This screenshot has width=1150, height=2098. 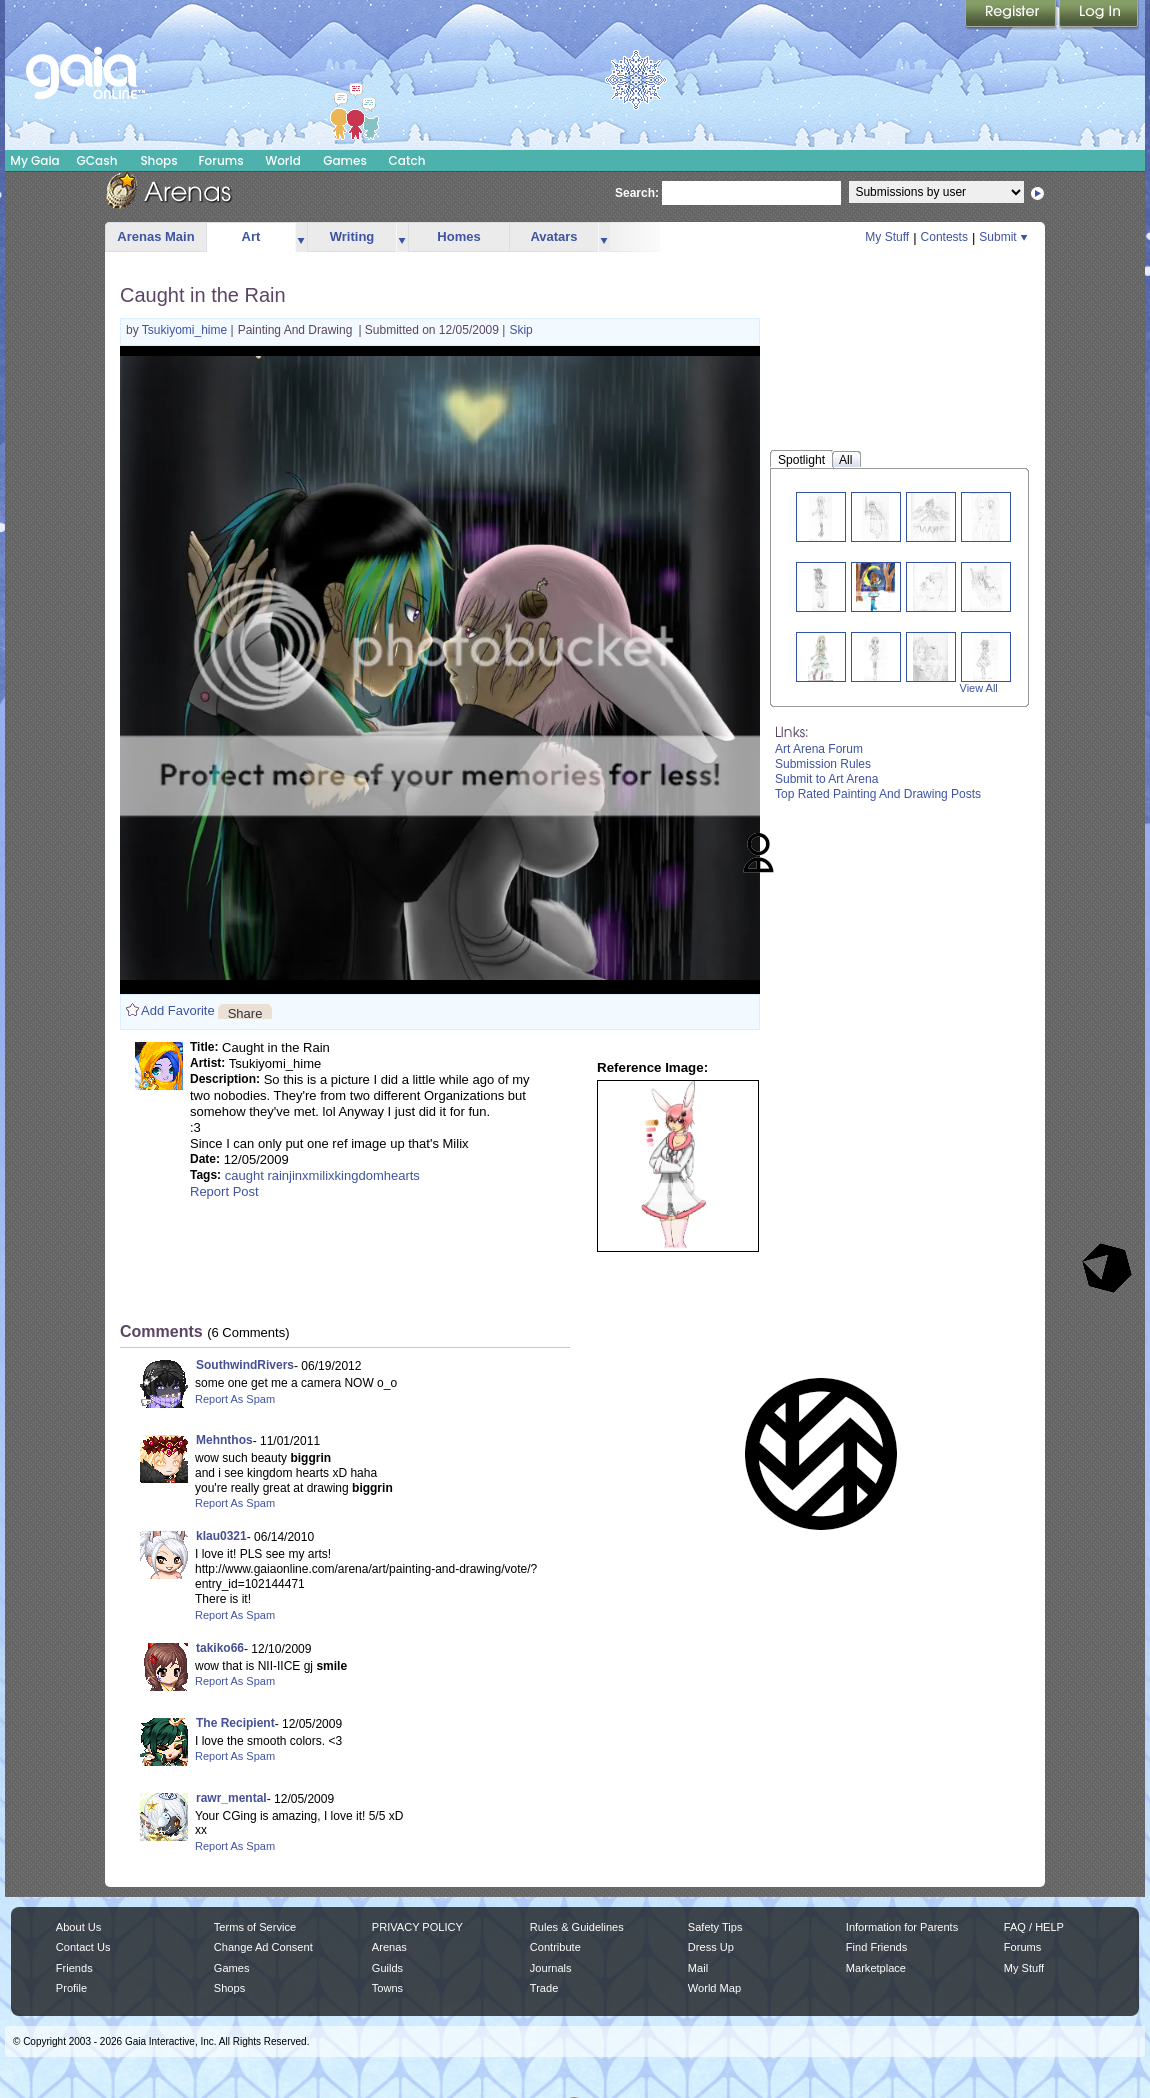 What do you see at coordinates (1107, 1268) in the screenshot?
I see `crystal programming language logo` at bounding box center [1107, 1268].